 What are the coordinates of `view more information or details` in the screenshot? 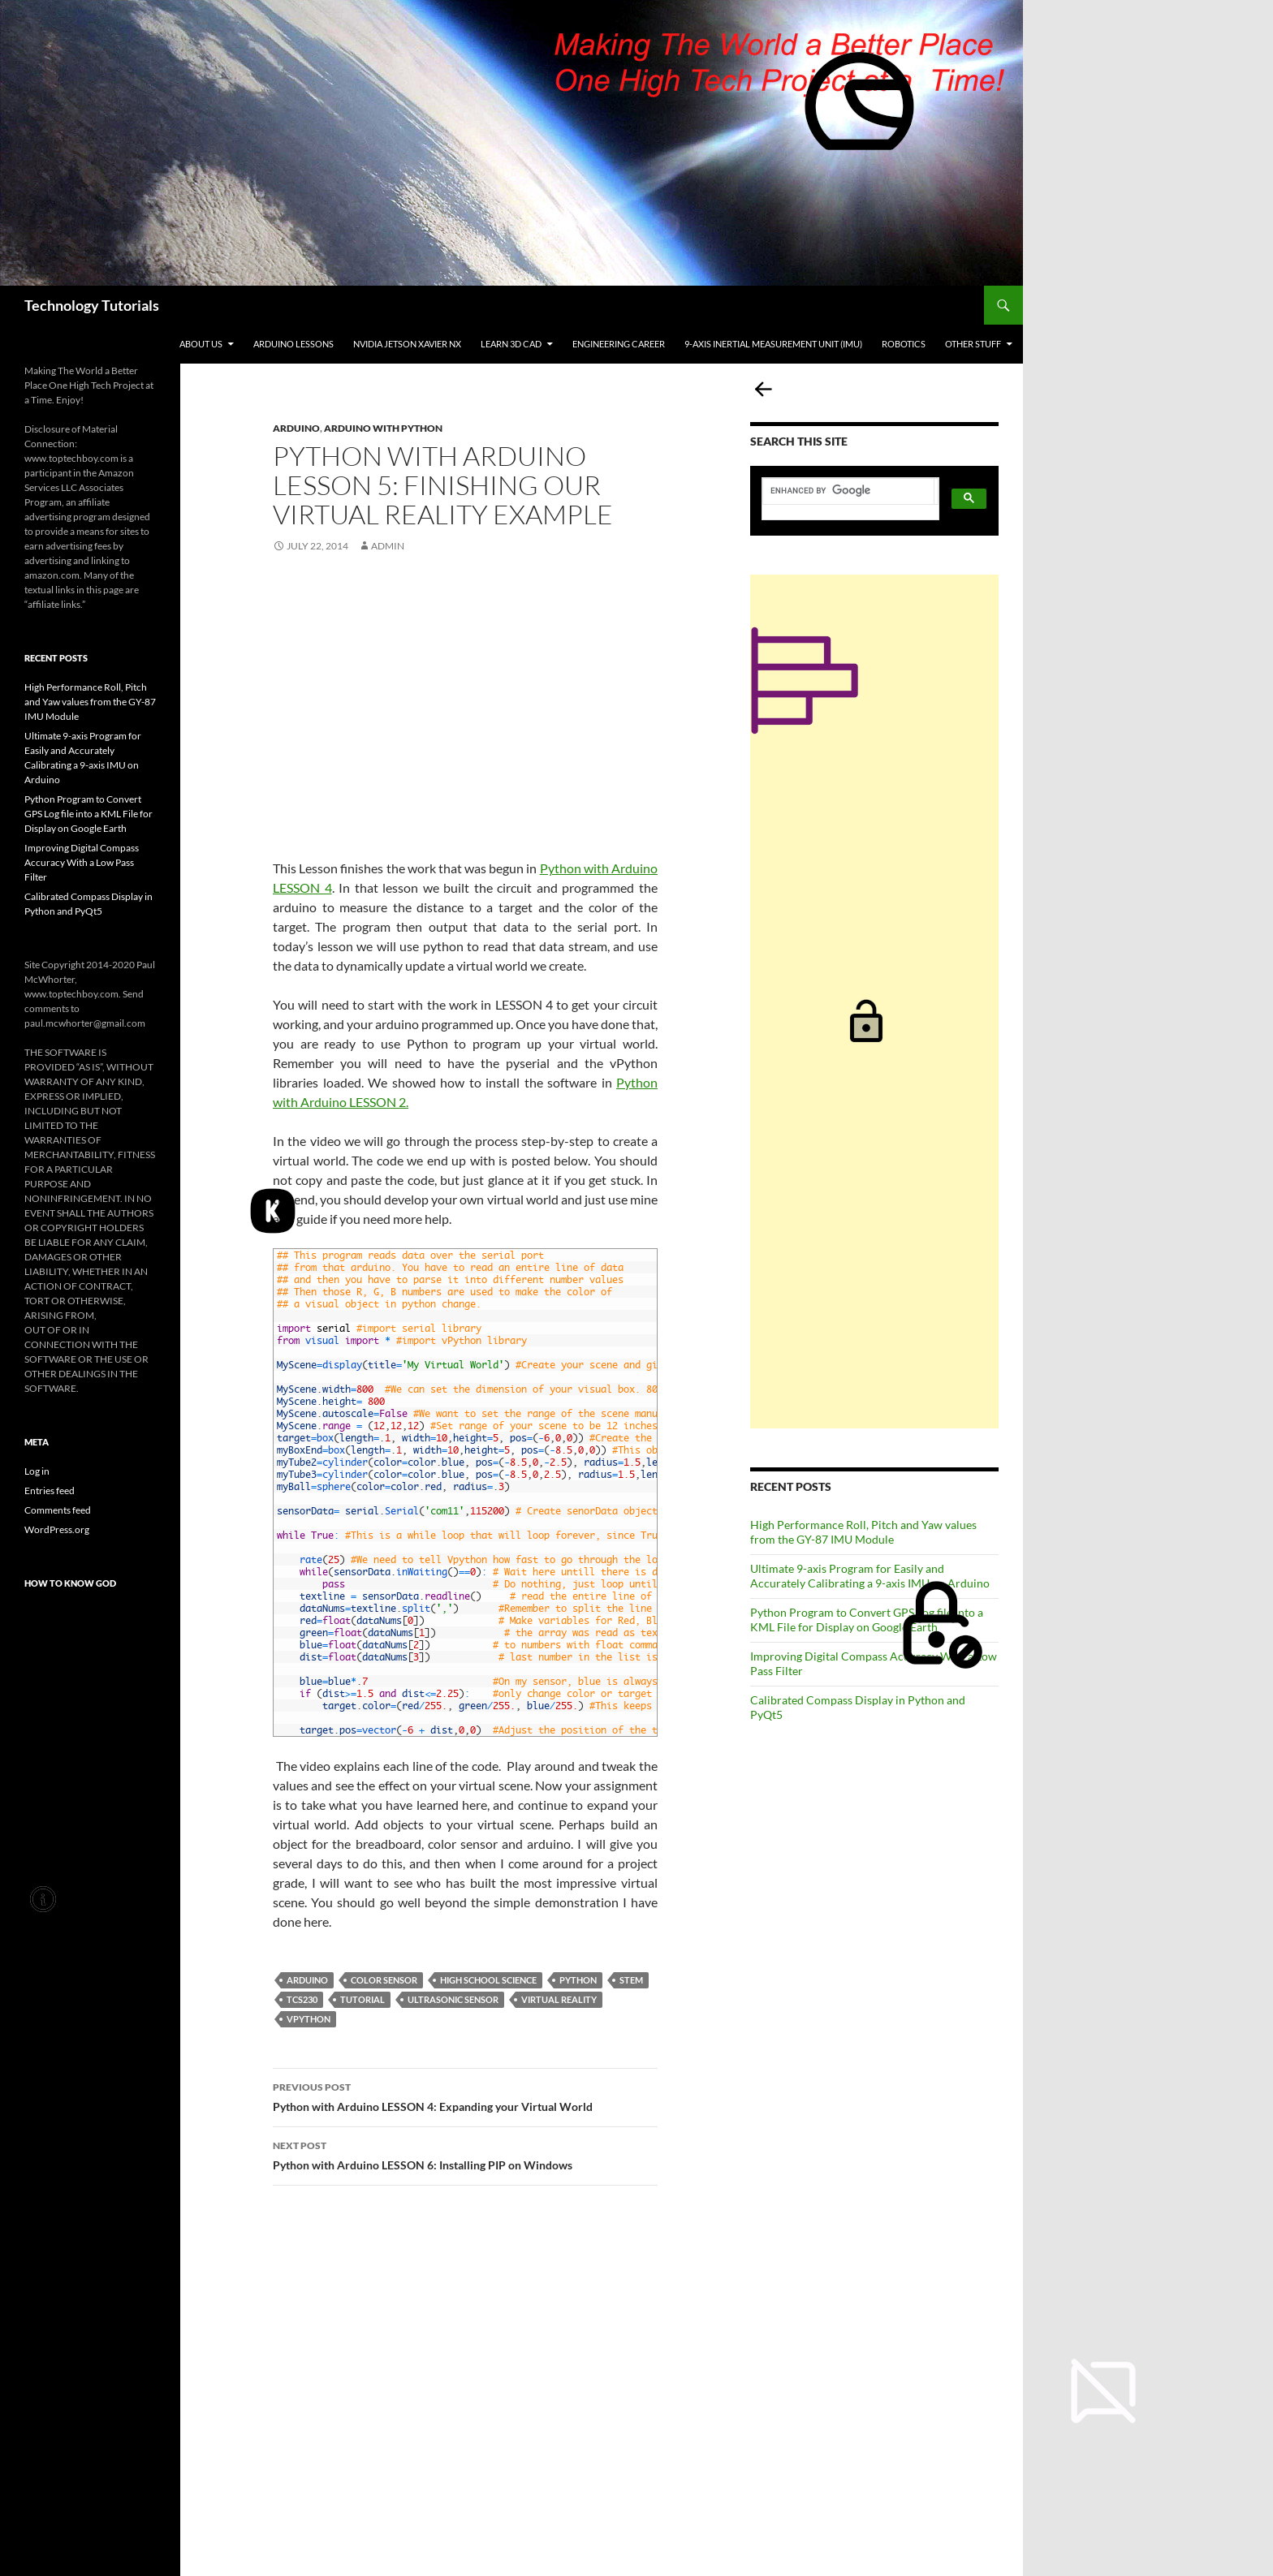 It's located at (43, 1899).